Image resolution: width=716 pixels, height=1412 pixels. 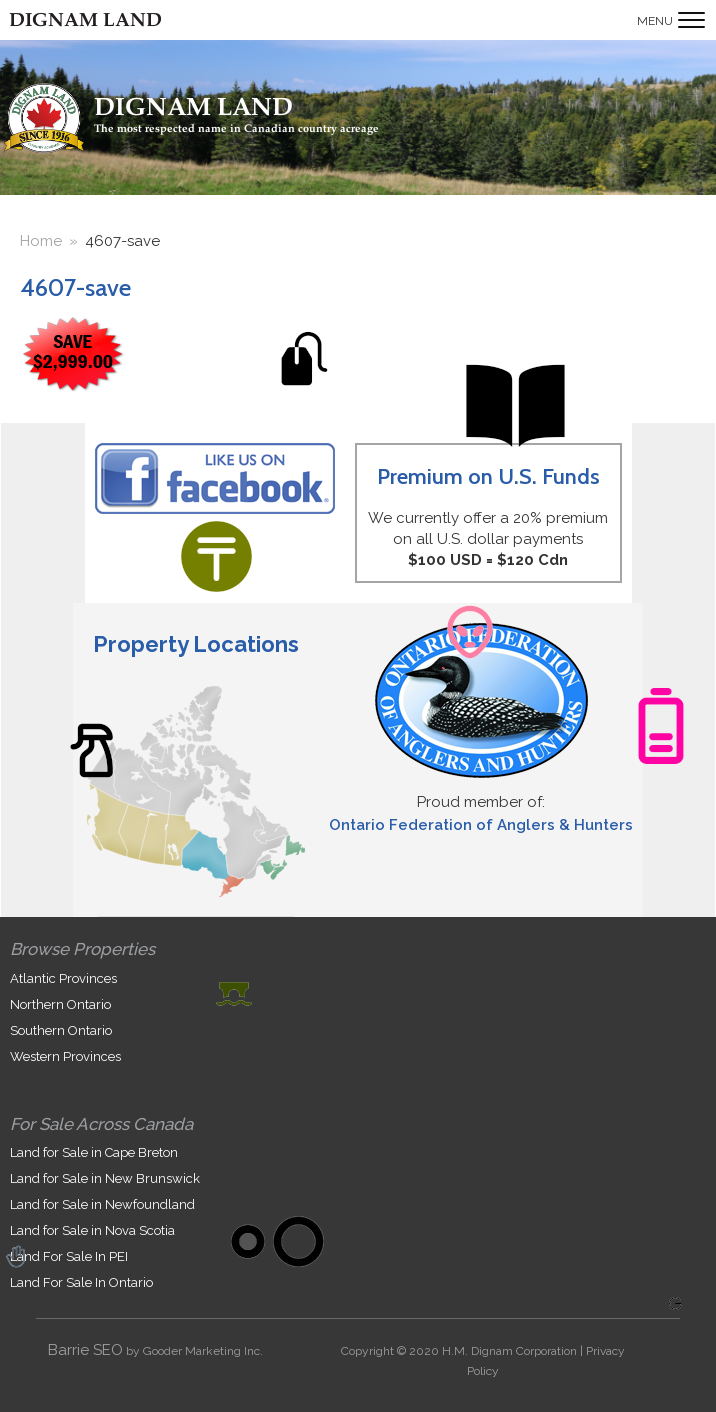 What do you see at coordinates (661, 726) in the screenshot?
I see `indicates medium battery level` at bounding box center [661, 726].